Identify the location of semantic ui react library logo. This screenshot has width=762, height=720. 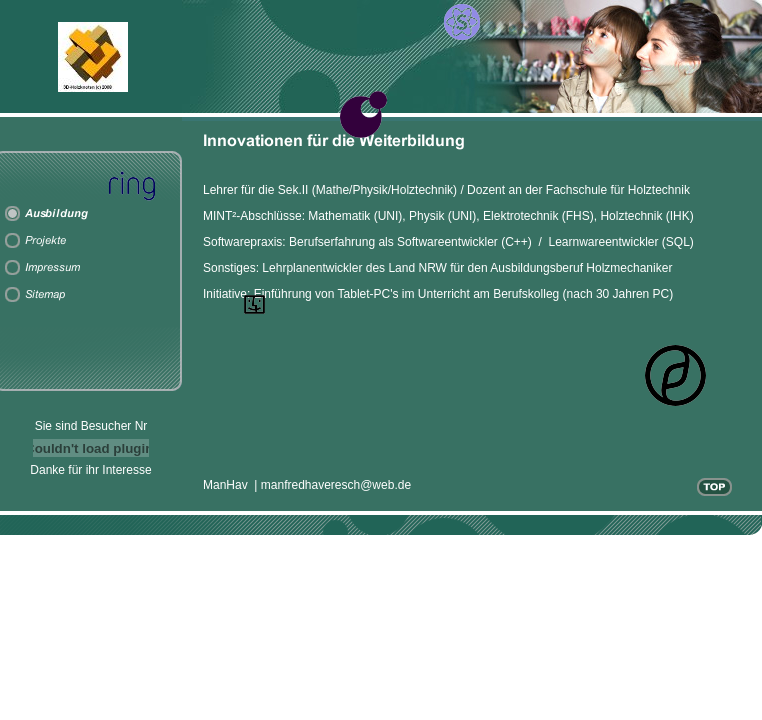
(462, 22).